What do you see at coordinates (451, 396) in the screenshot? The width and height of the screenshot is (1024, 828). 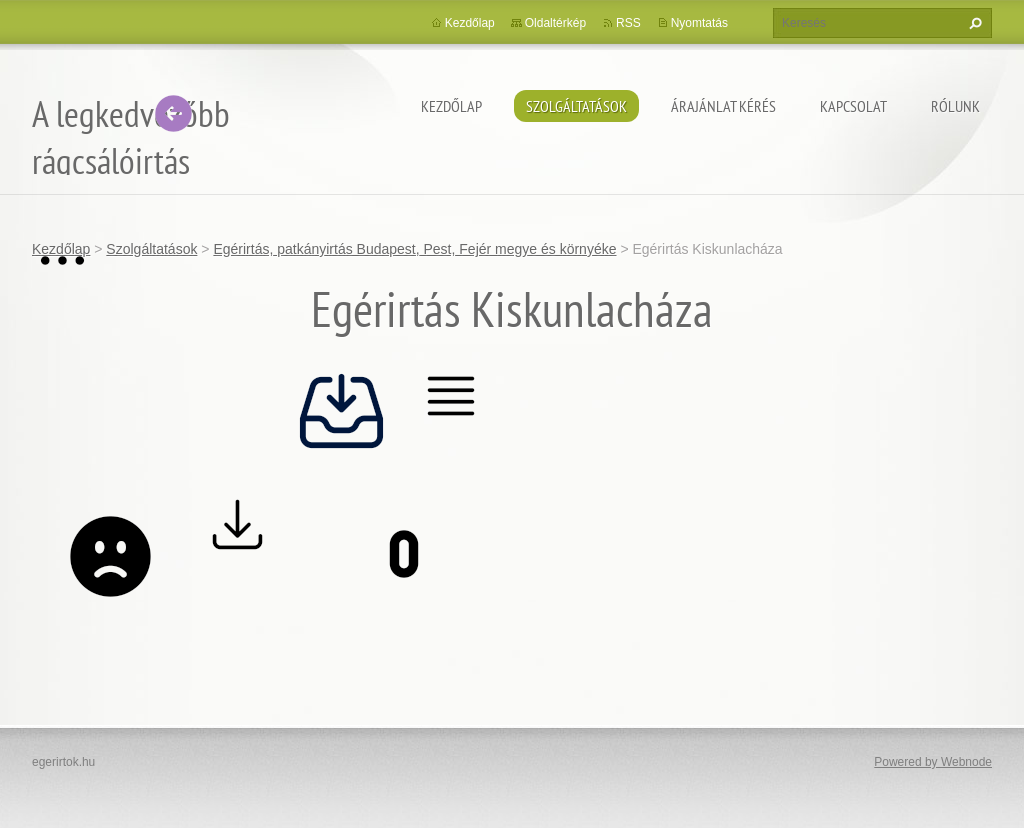 I see `open navigation menu` at bounding box center [451, 396].